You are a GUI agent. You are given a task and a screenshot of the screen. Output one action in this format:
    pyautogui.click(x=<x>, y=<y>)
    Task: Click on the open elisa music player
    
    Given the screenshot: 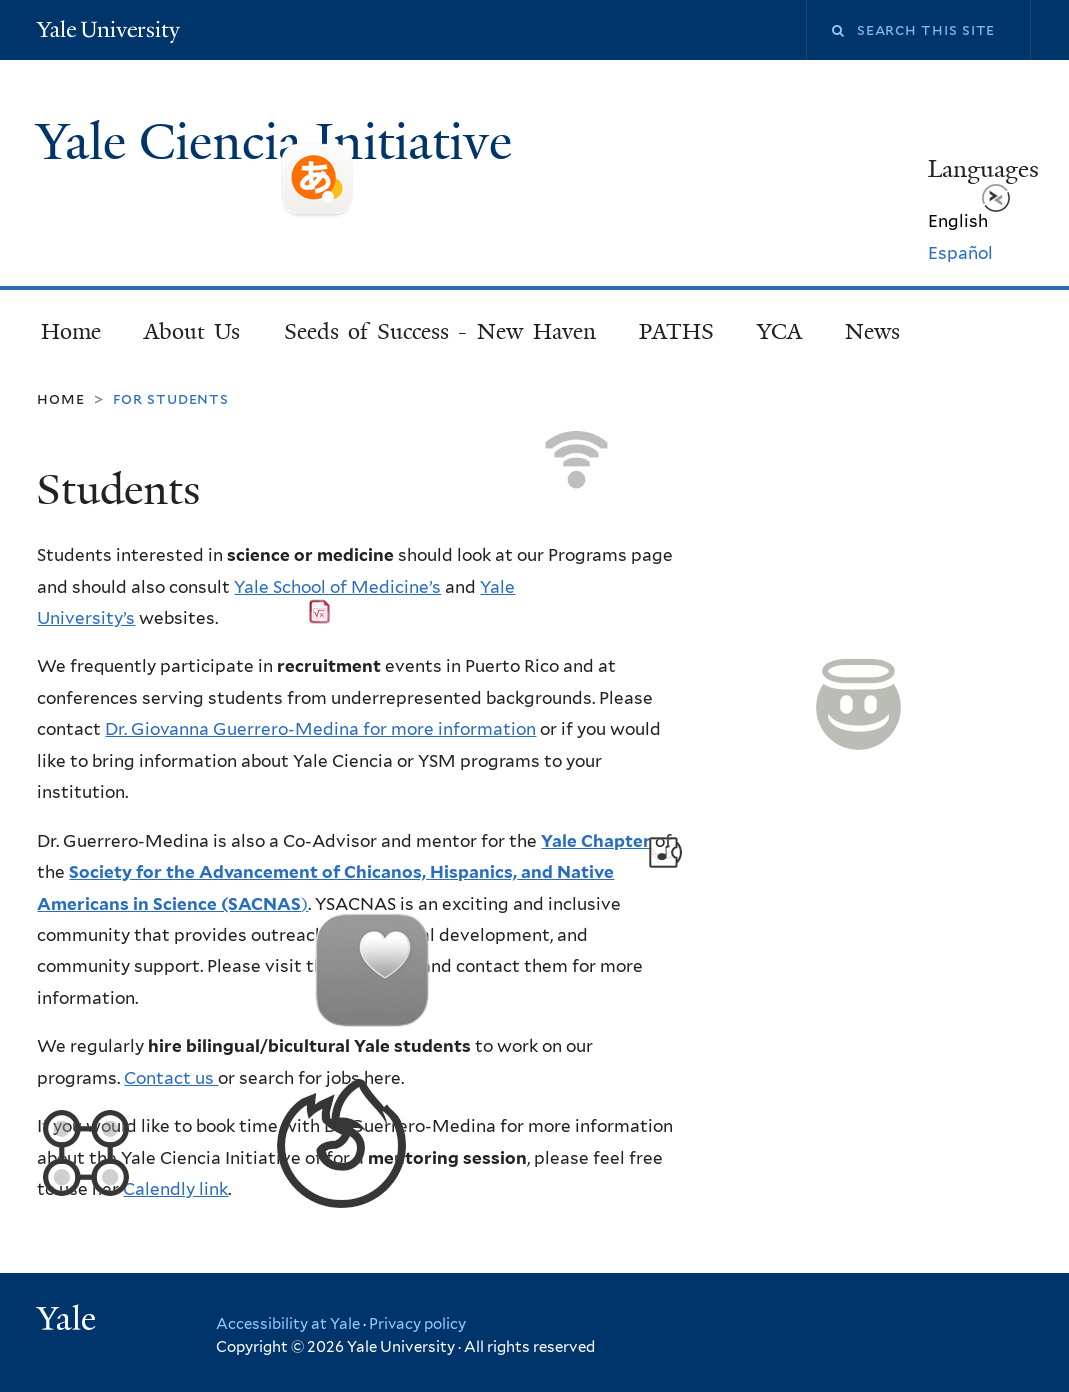 What is the action you would take?
    pyautogui.click(x=664, y=852)
    